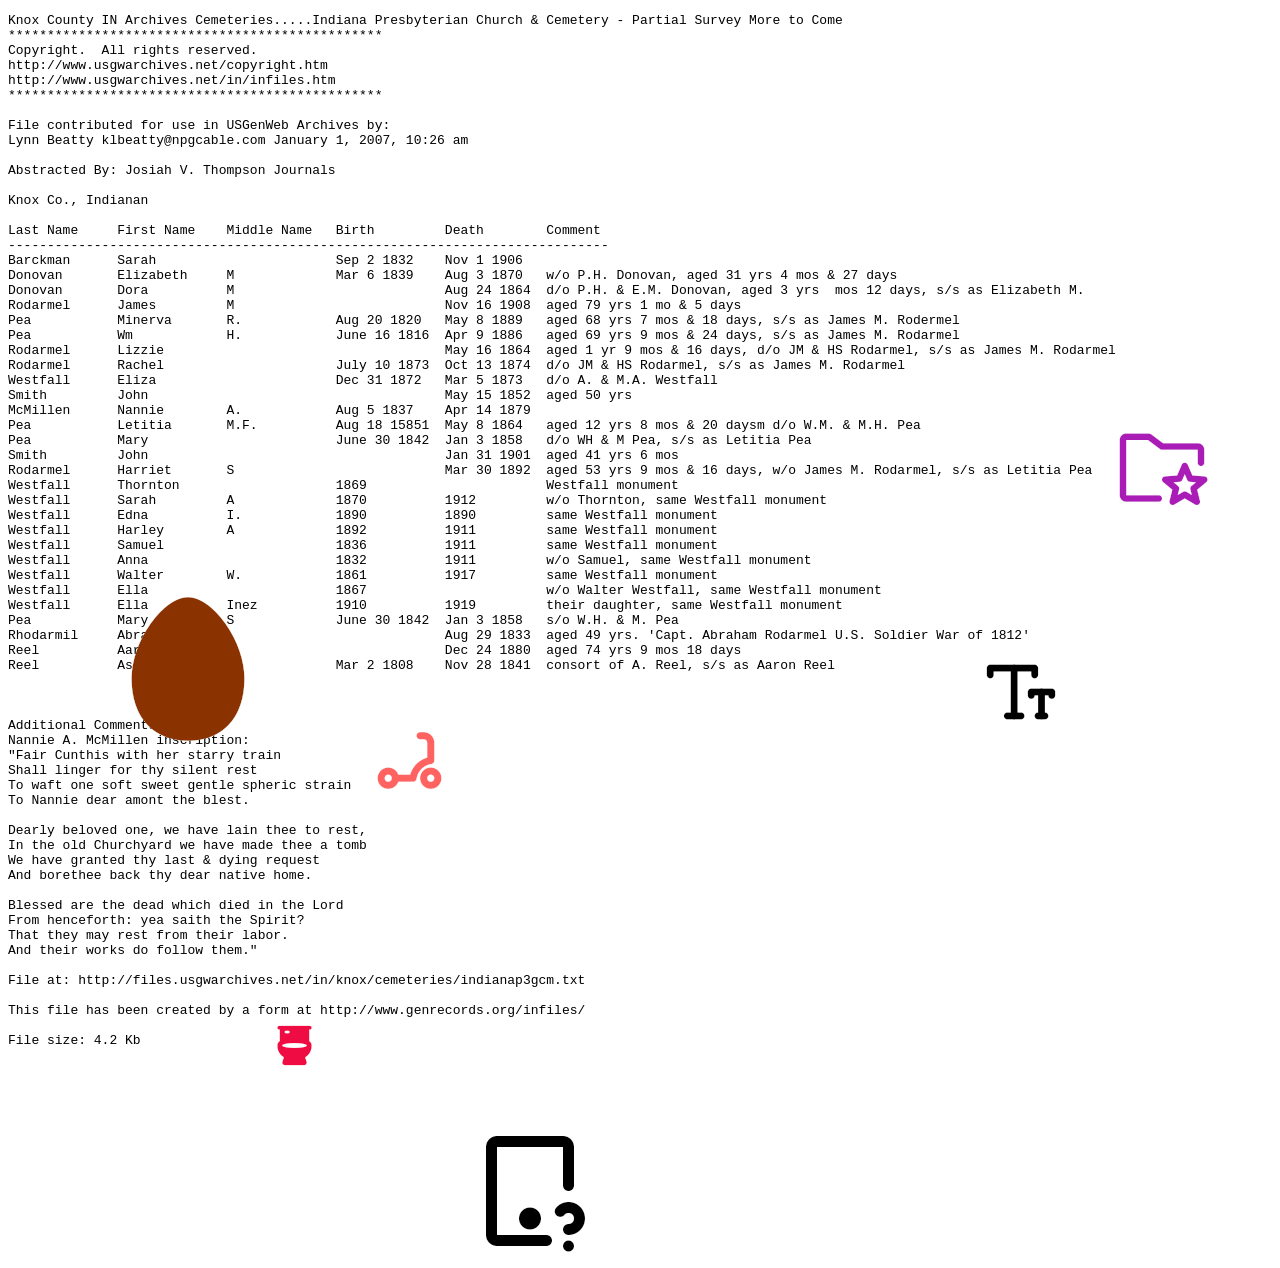  What do you see at coordinates (1162, 466) in the screenshot?
I see `access your starred or favorite folders` at bounding box center [1162, 466].